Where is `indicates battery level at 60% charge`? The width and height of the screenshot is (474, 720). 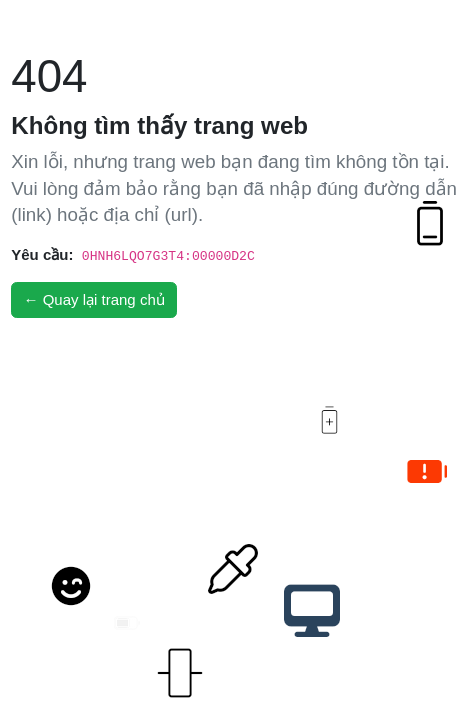
indicates battery level at 60% charge is located at coordinates (127, 623).